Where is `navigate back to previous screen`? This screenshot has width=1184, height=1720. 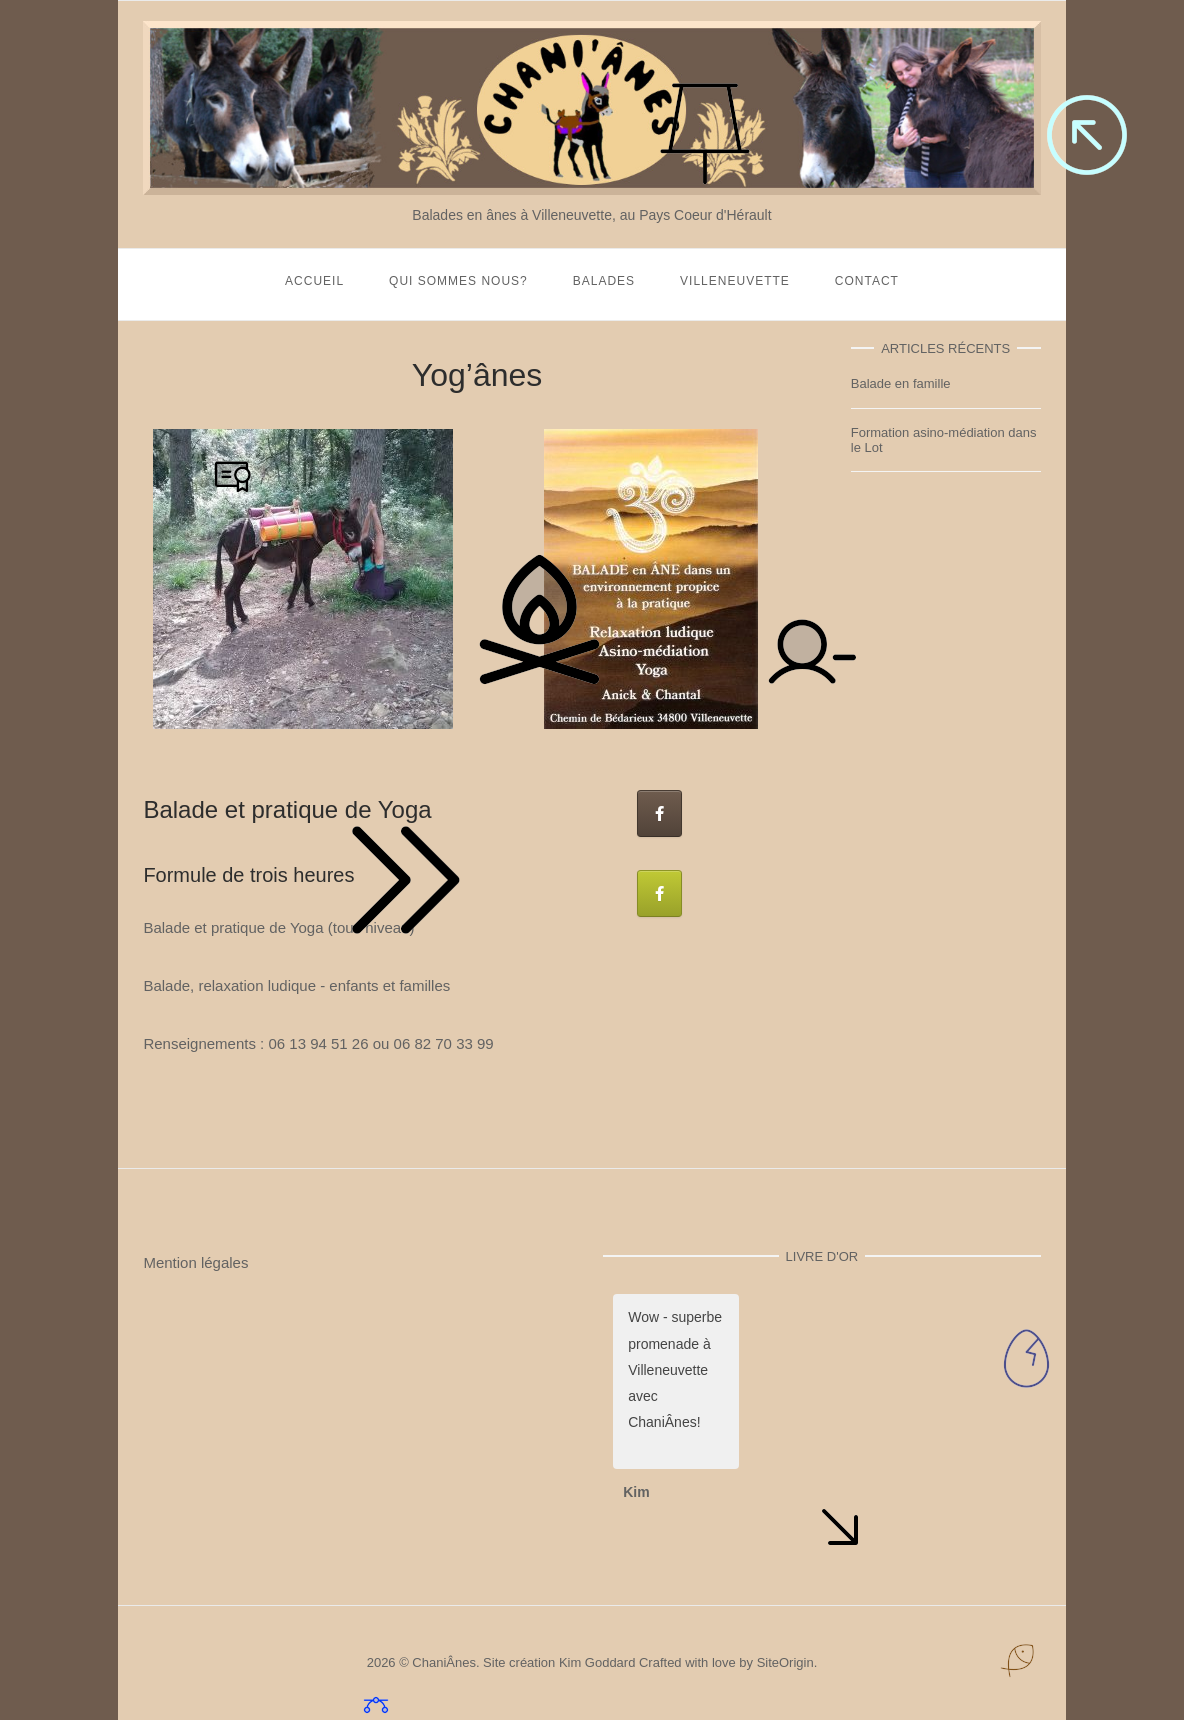 navigate back to previous screen is located at coordinates (1087, 135).